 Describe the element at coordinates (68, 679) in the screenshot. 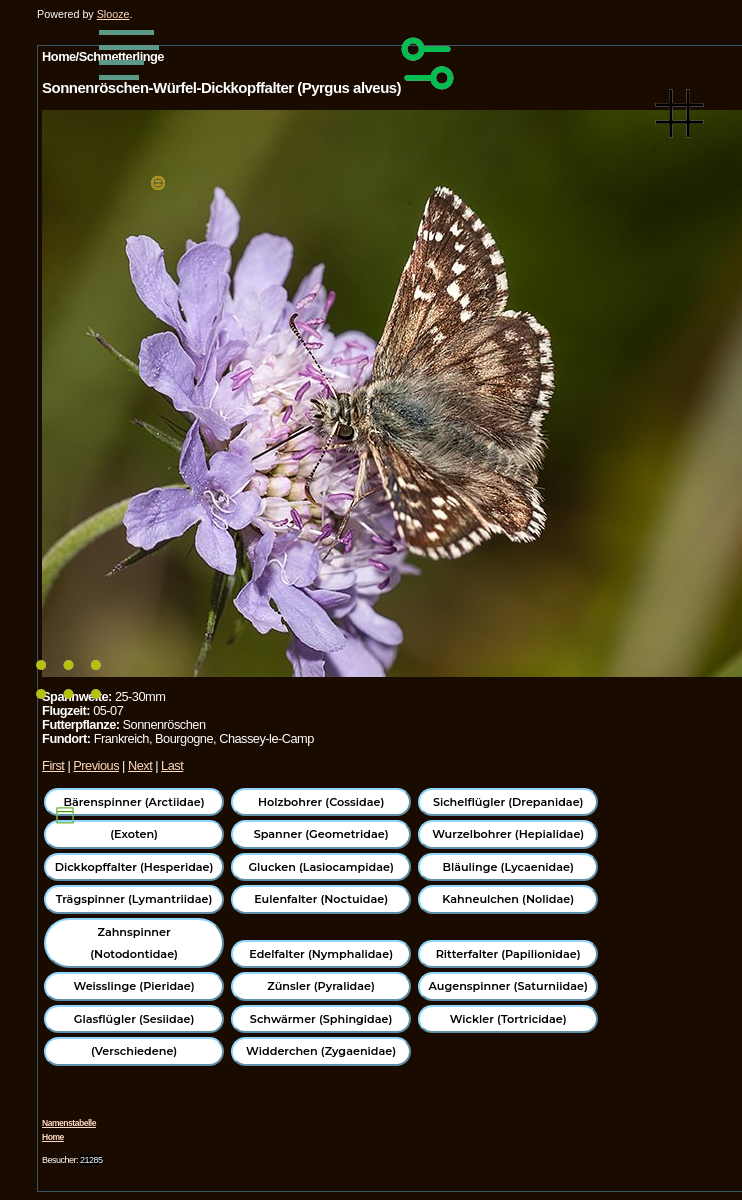

I see `drag to reorder or rearrange items` at that location.